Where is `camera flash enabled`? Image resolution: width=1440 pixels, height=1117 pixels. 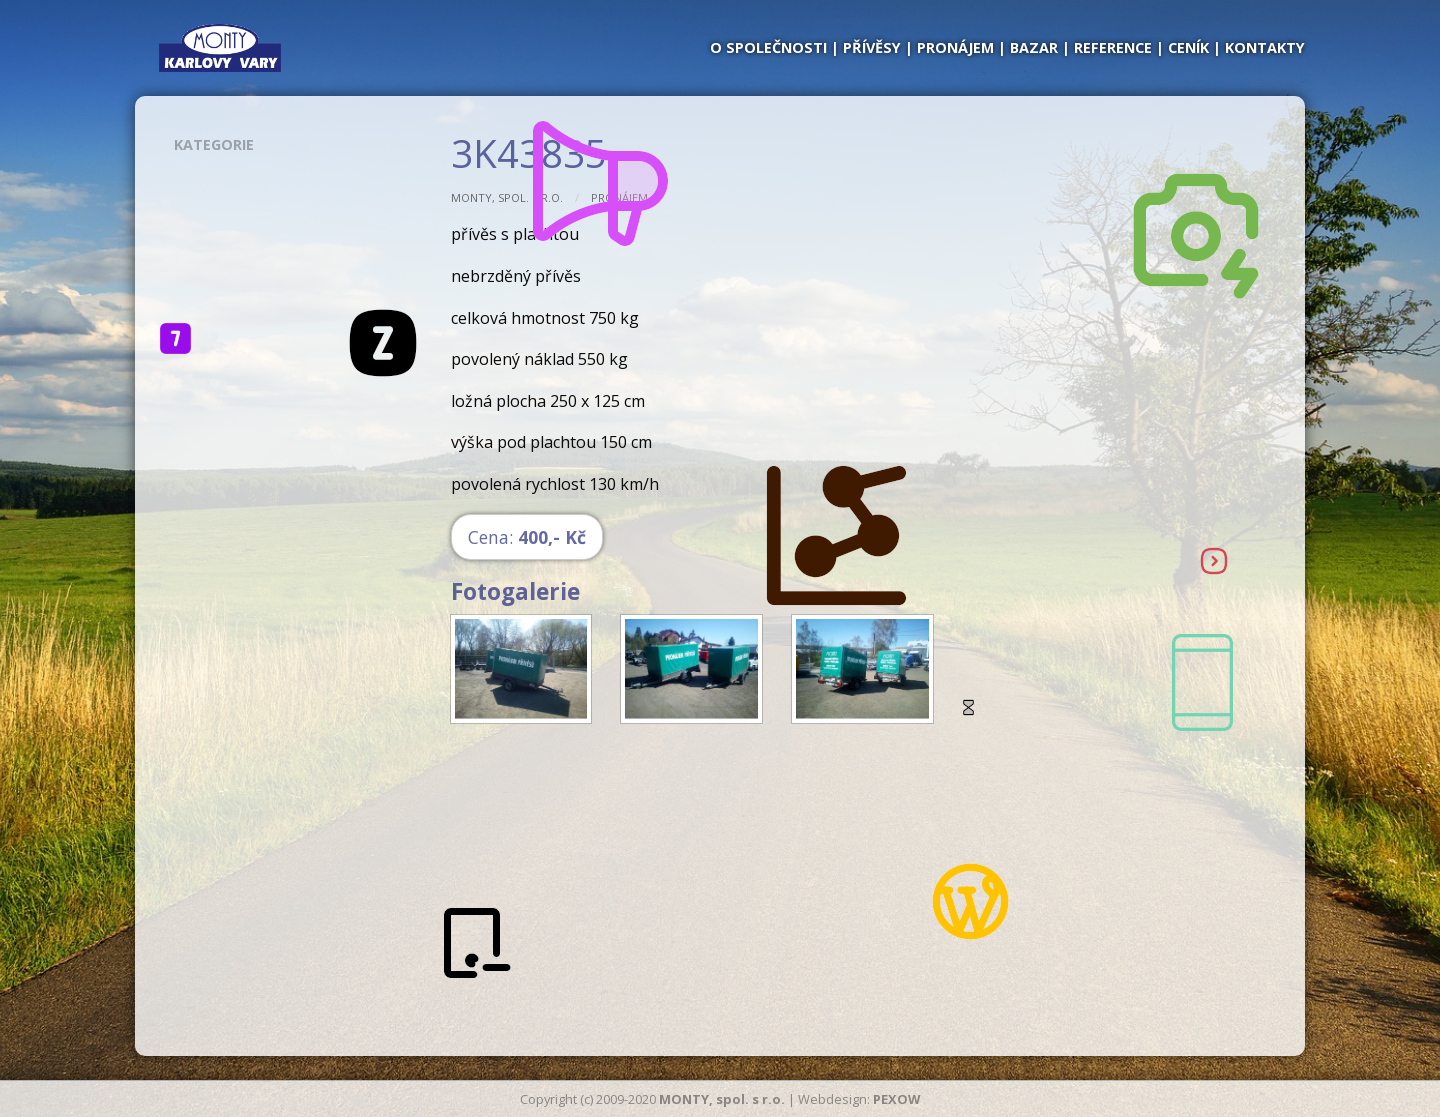 camera flash enabled is located at coordinates (1196, 230).